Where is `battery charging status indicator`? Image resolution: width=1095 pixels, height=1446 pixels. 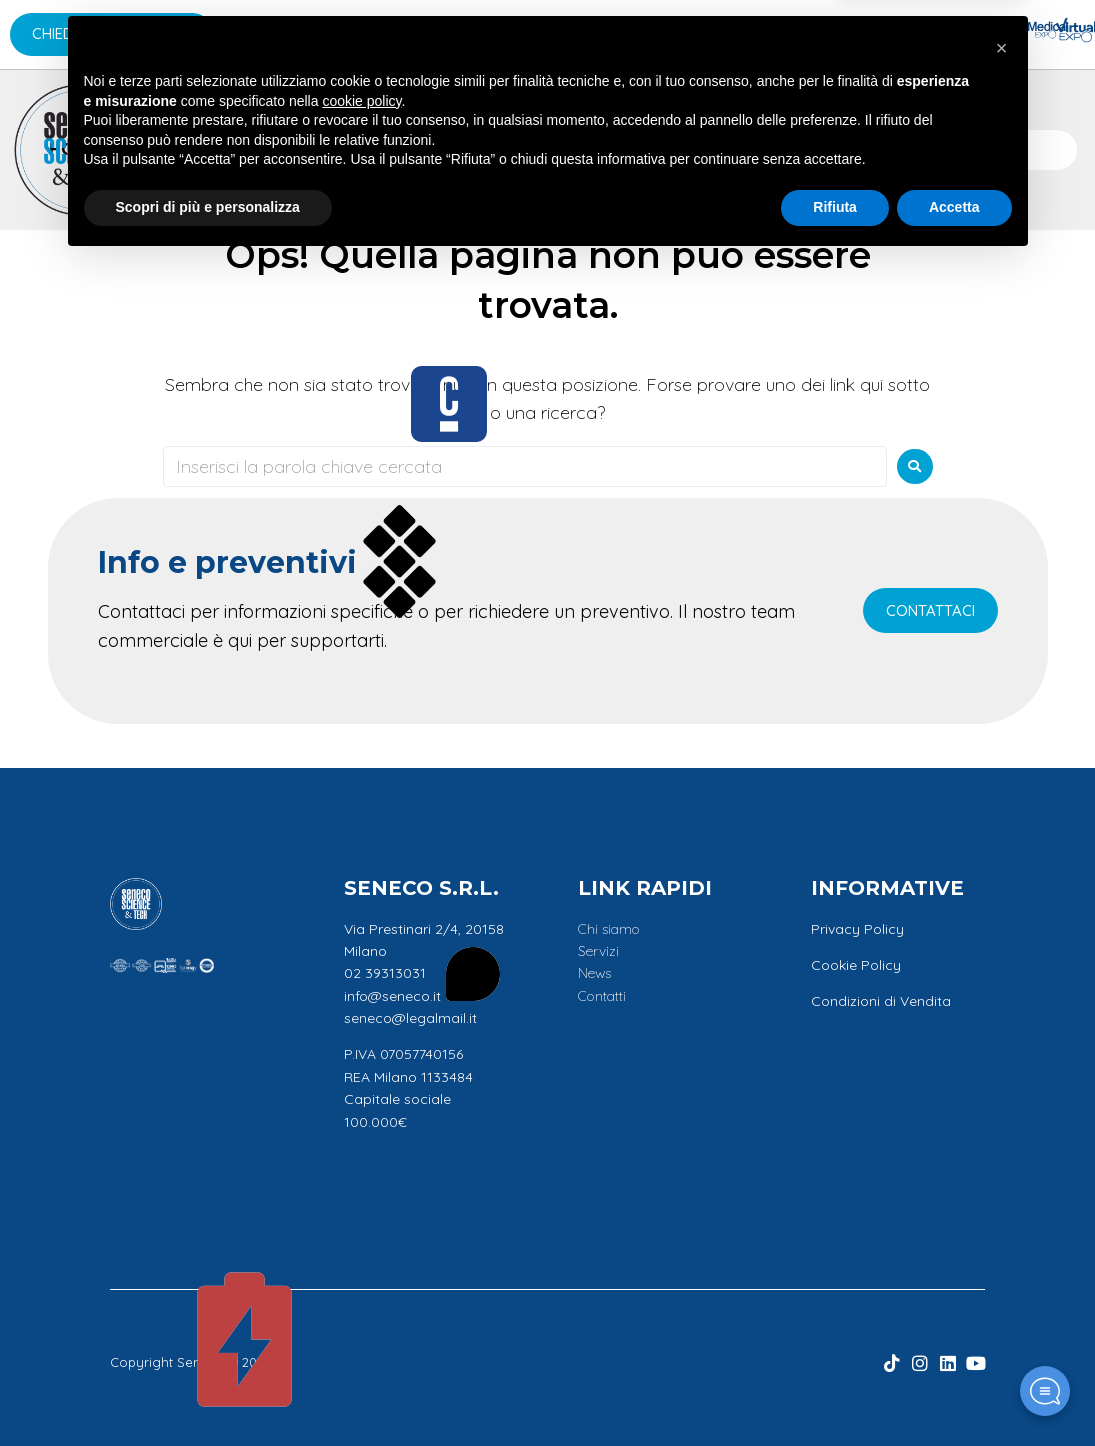
battery charging status indicator is located at coordinates (244, 1339).